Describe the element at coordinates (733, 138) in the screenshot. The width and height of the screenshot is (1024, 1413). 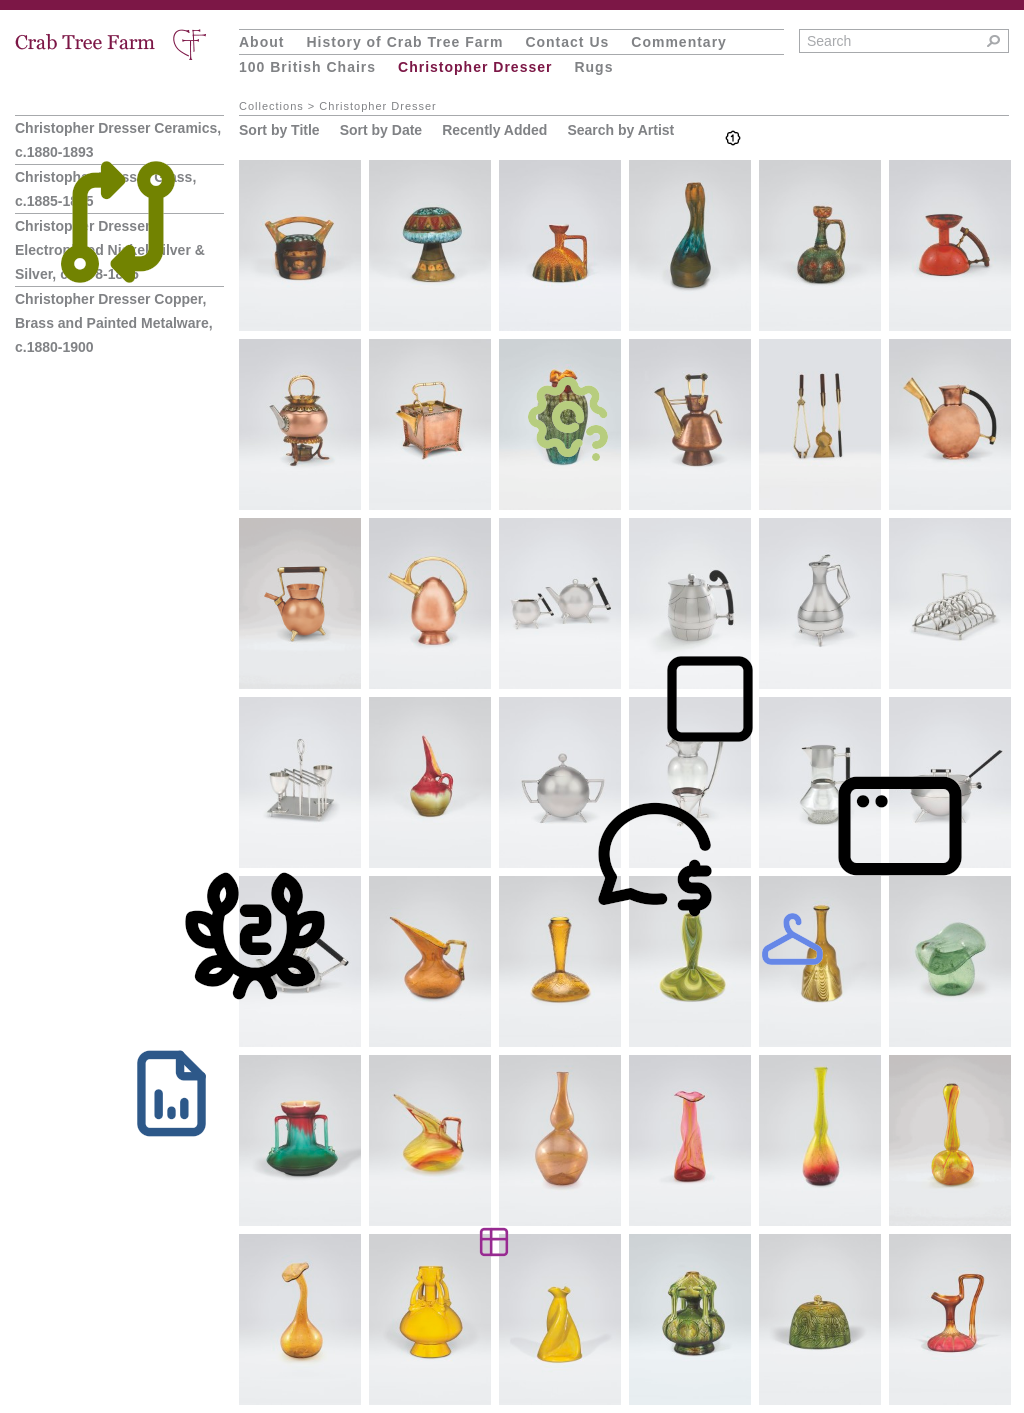
I see `indicates first place or top ranking` at that location.